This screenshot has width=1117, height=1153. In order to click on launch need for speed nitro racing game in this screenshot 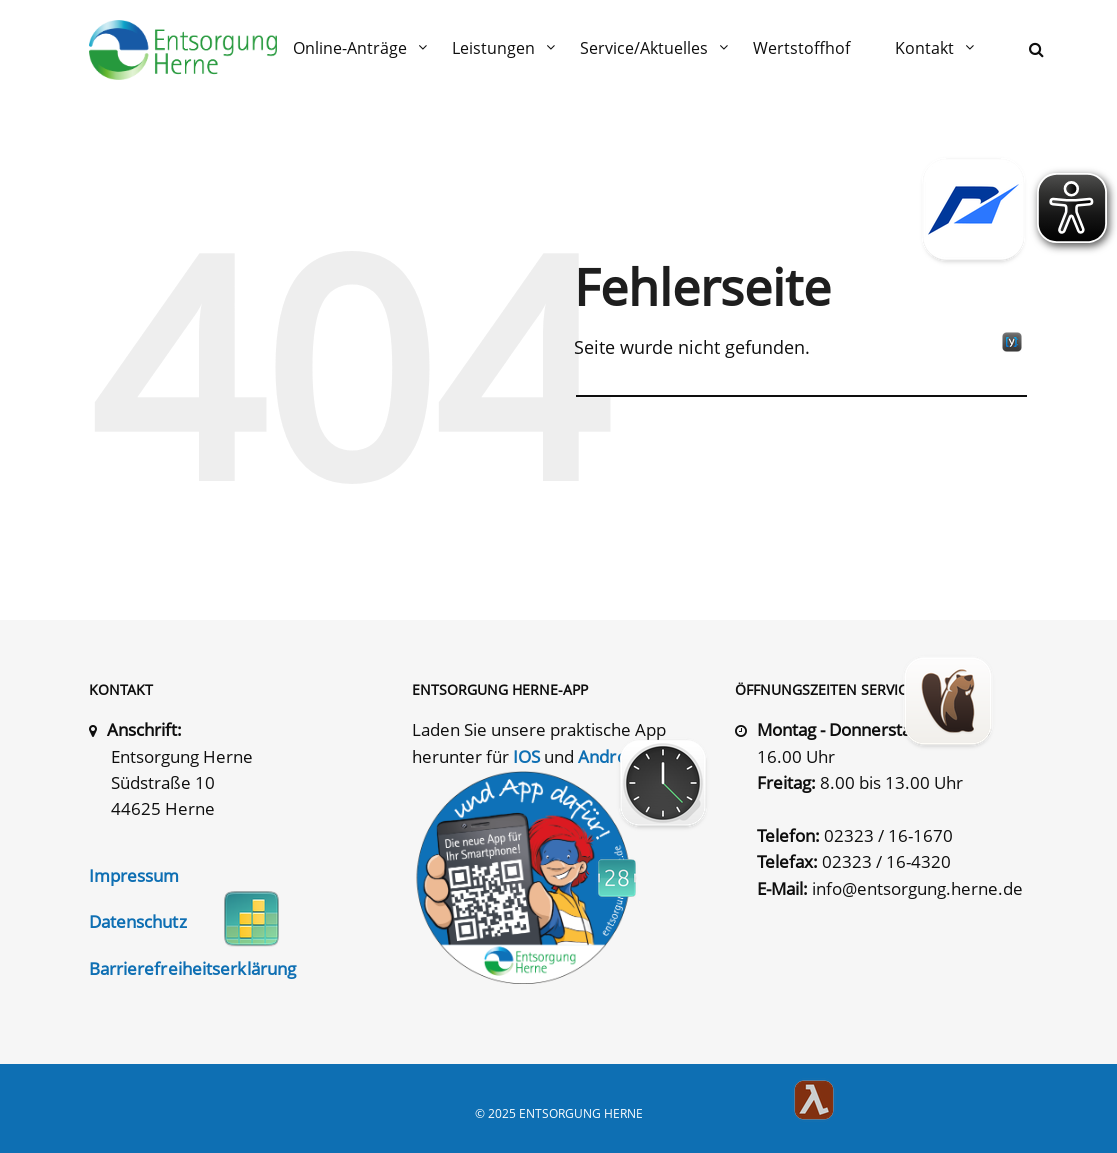, I will do `click(973, 209)`.